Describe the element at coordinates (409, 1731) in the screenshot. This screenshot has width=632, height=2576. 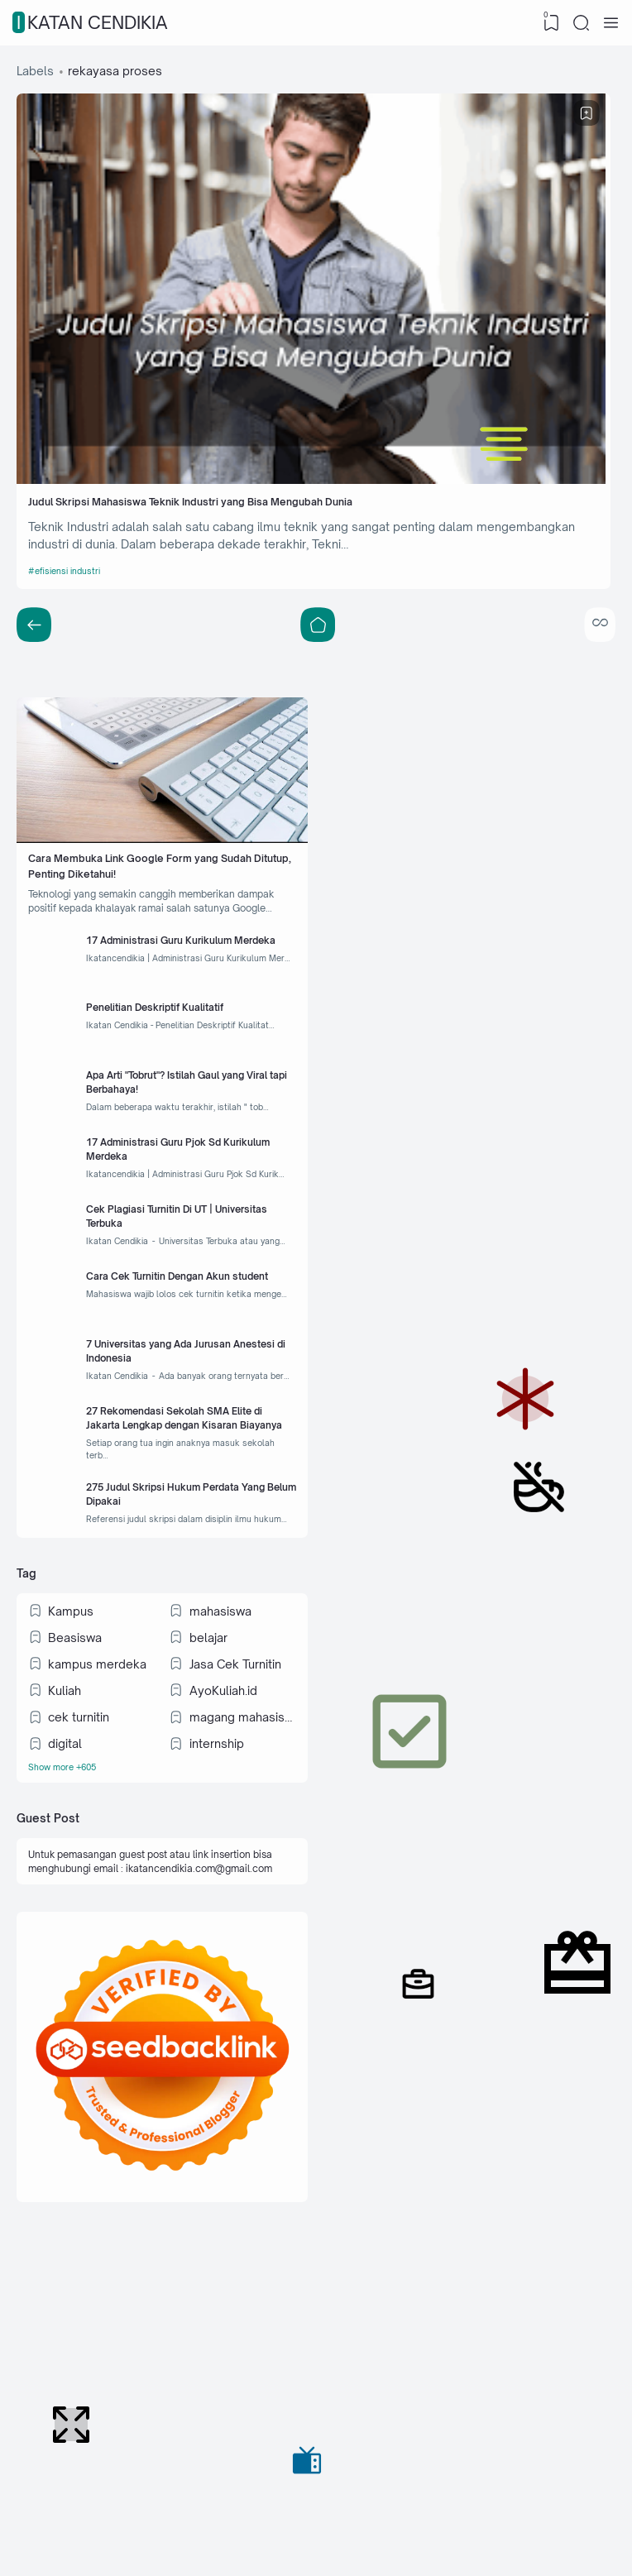
I see `a selected or completed item` at that location.